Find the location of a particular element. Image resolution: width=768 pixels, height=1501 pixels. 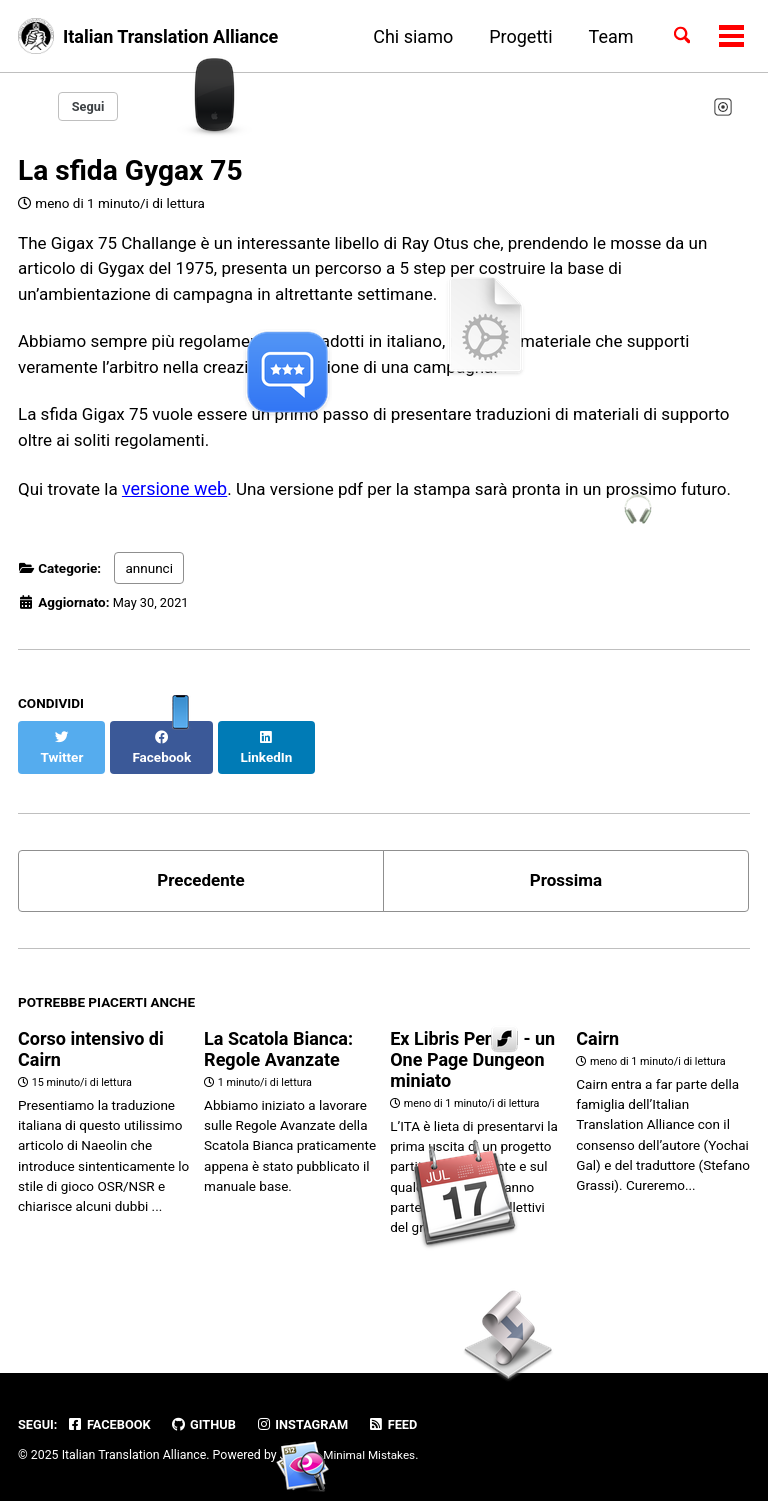

a batch file or executable script is located at coordinates (485, 326).